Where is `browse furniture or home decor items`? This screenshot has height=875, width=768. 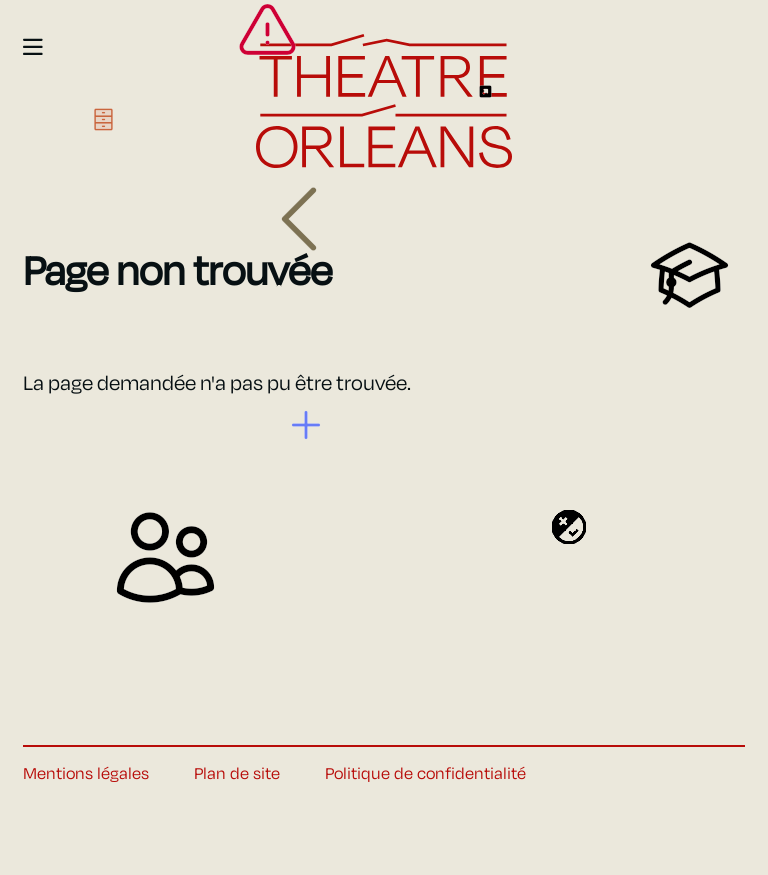
browse furniture or home decor items is located at coordinates (103, 119).